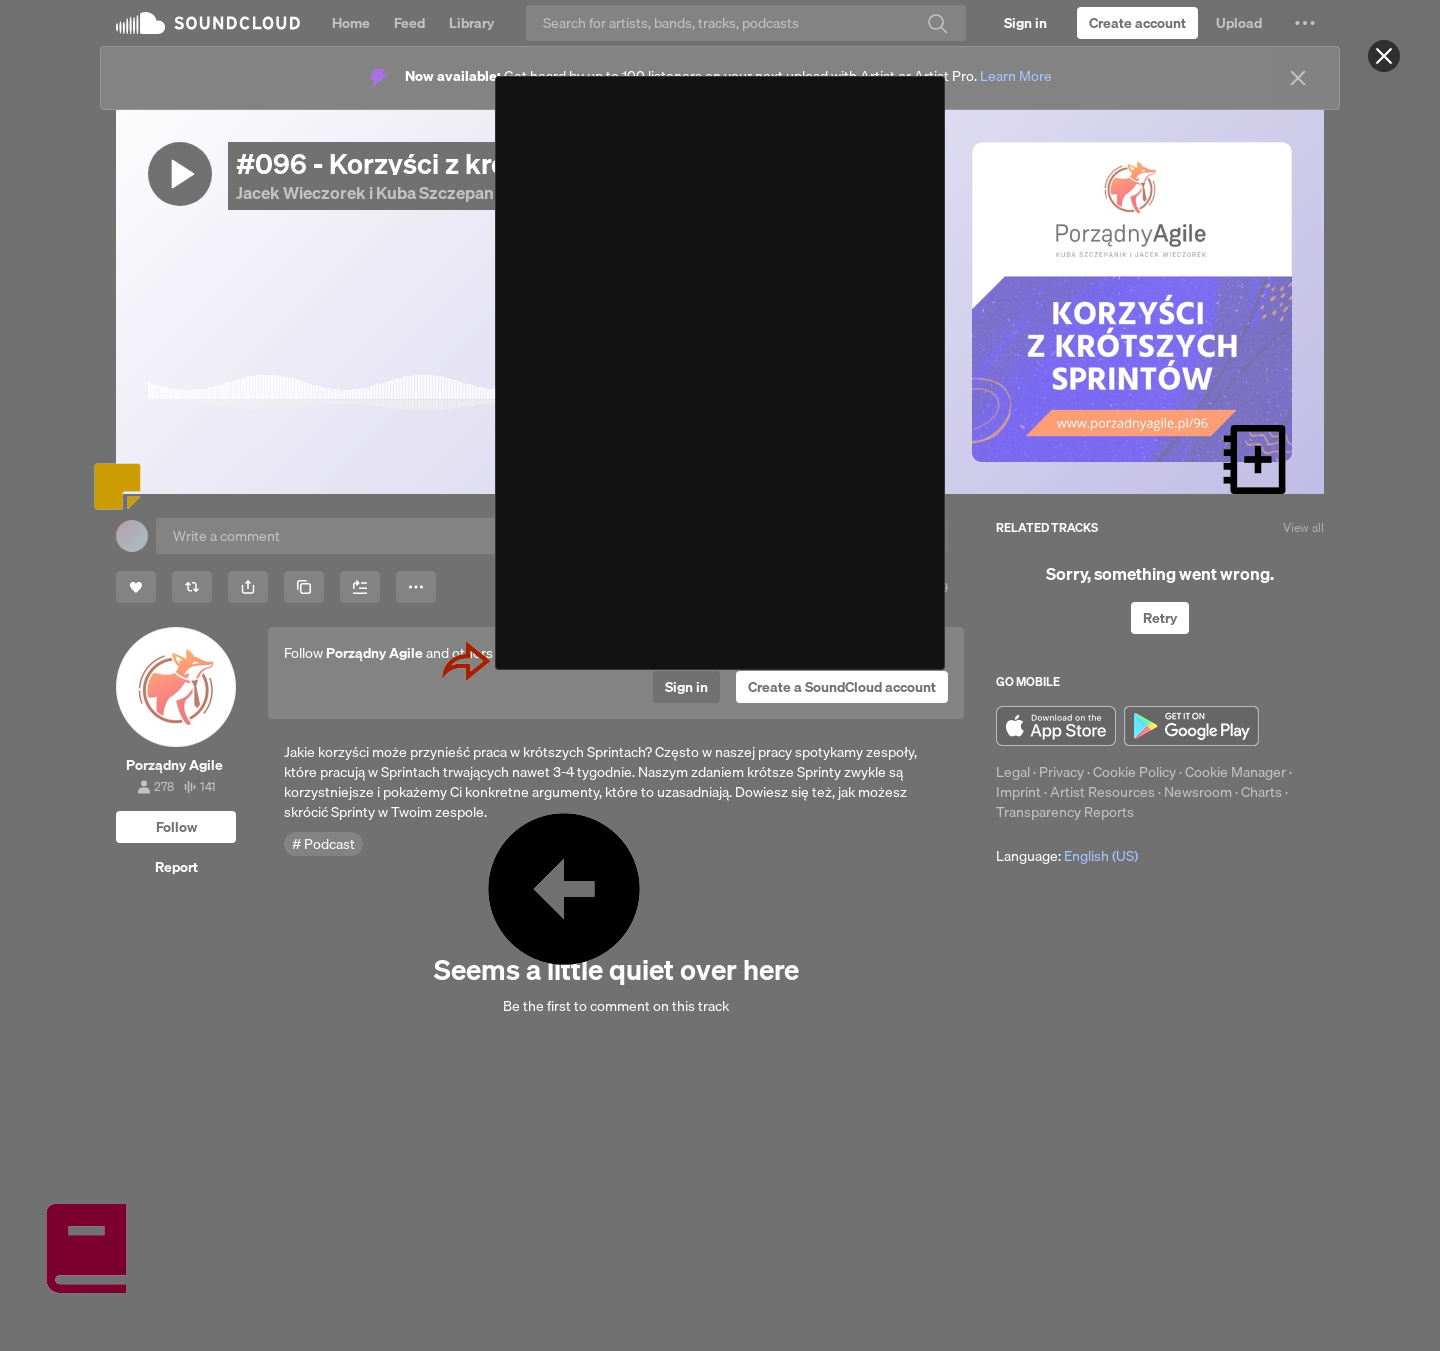  Describe the element at coordinates (86, 1248) in the screenshot. I see `open a book or reading app` at that location.